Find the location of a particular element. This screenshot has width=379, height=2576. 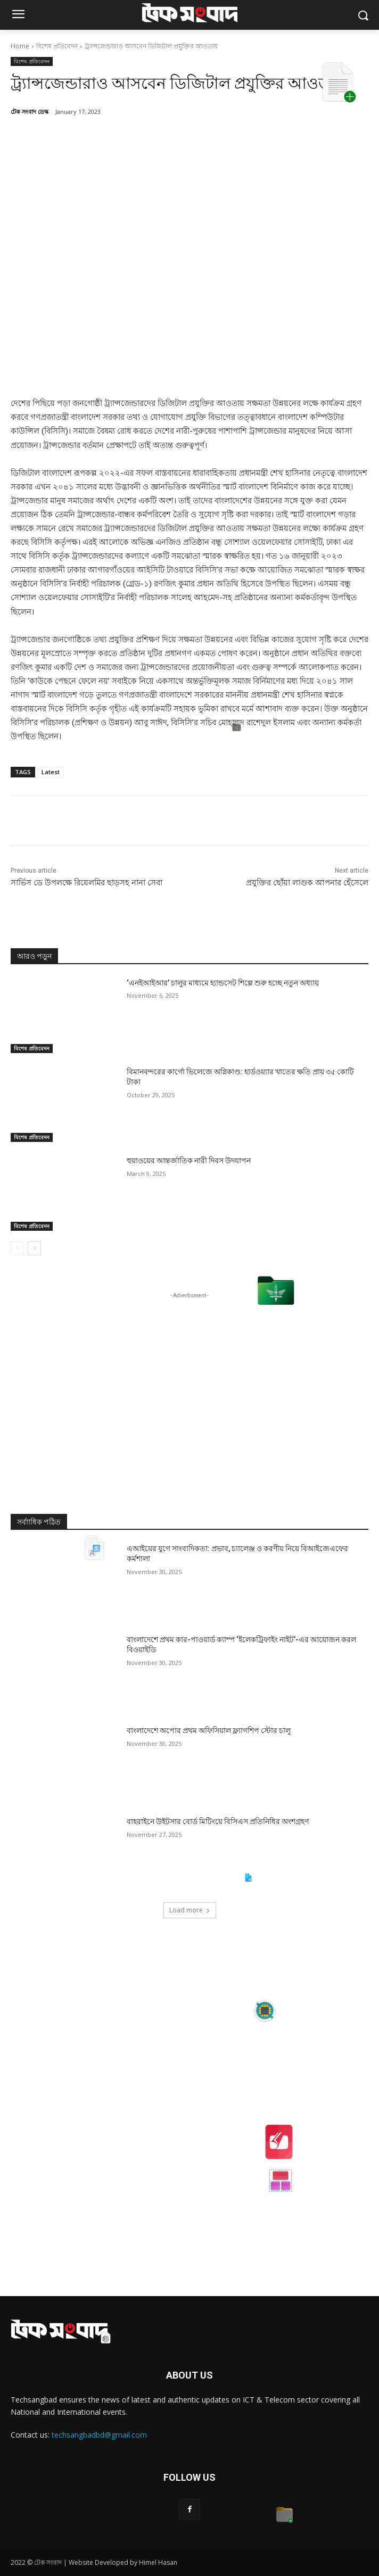

a compressed windows executable file is located at coordinates (248, 1877).